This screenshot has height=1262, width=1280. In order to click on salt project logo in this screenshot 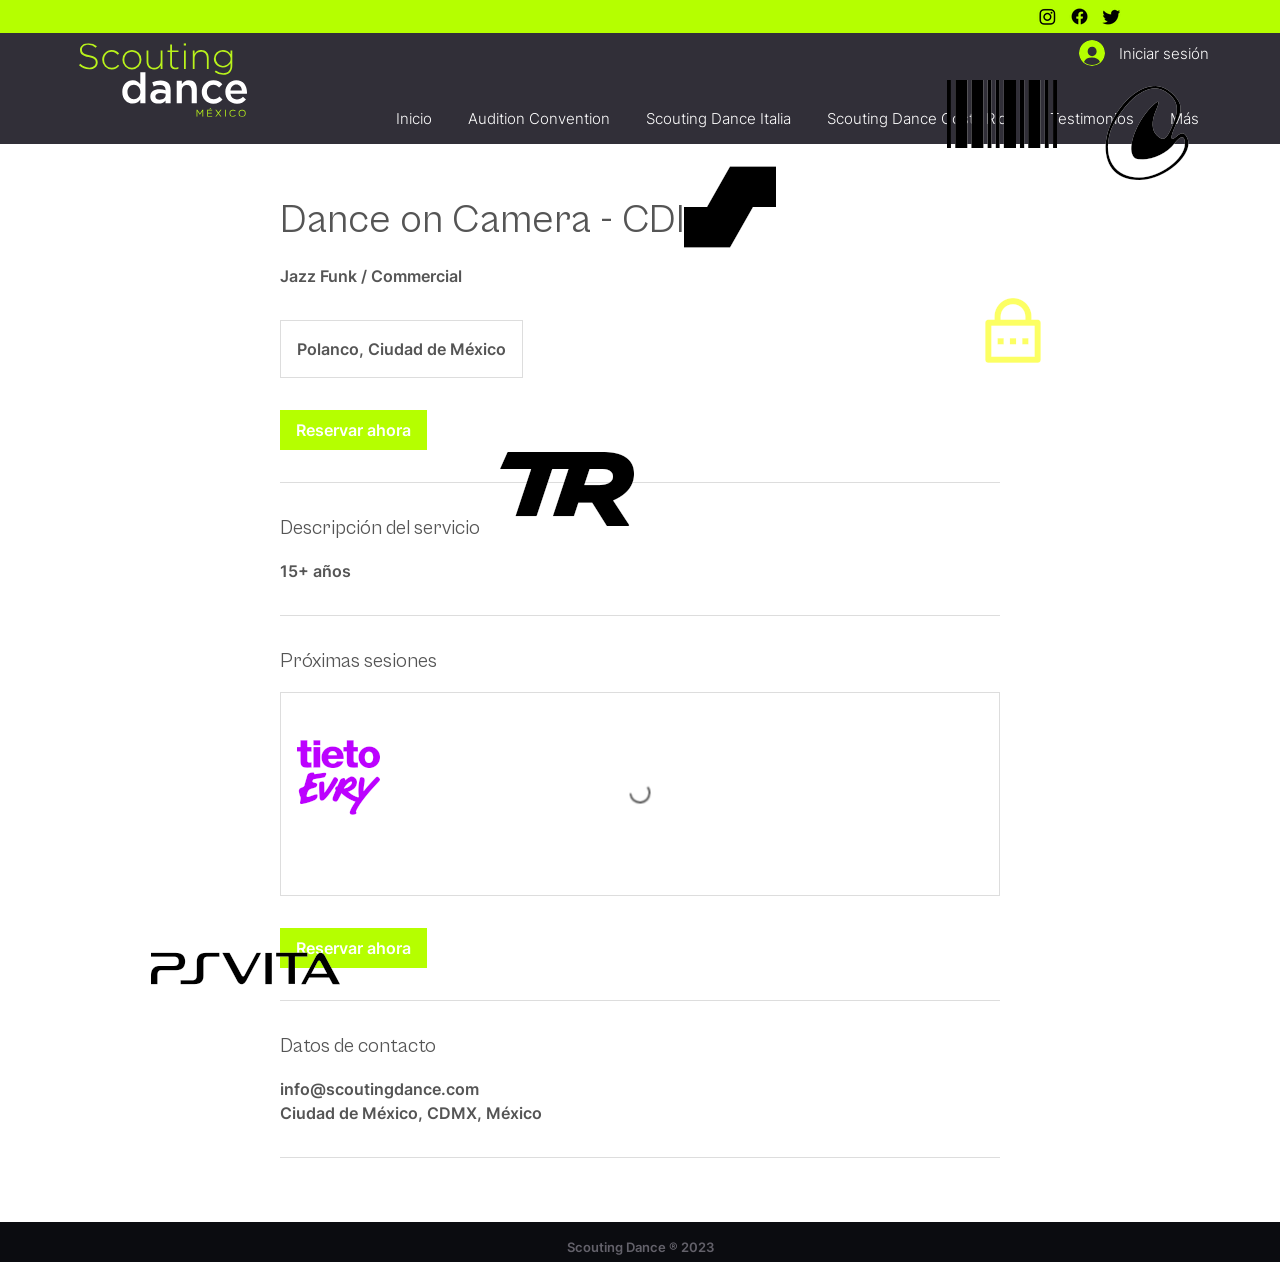, I will do `click(730, 207)`.